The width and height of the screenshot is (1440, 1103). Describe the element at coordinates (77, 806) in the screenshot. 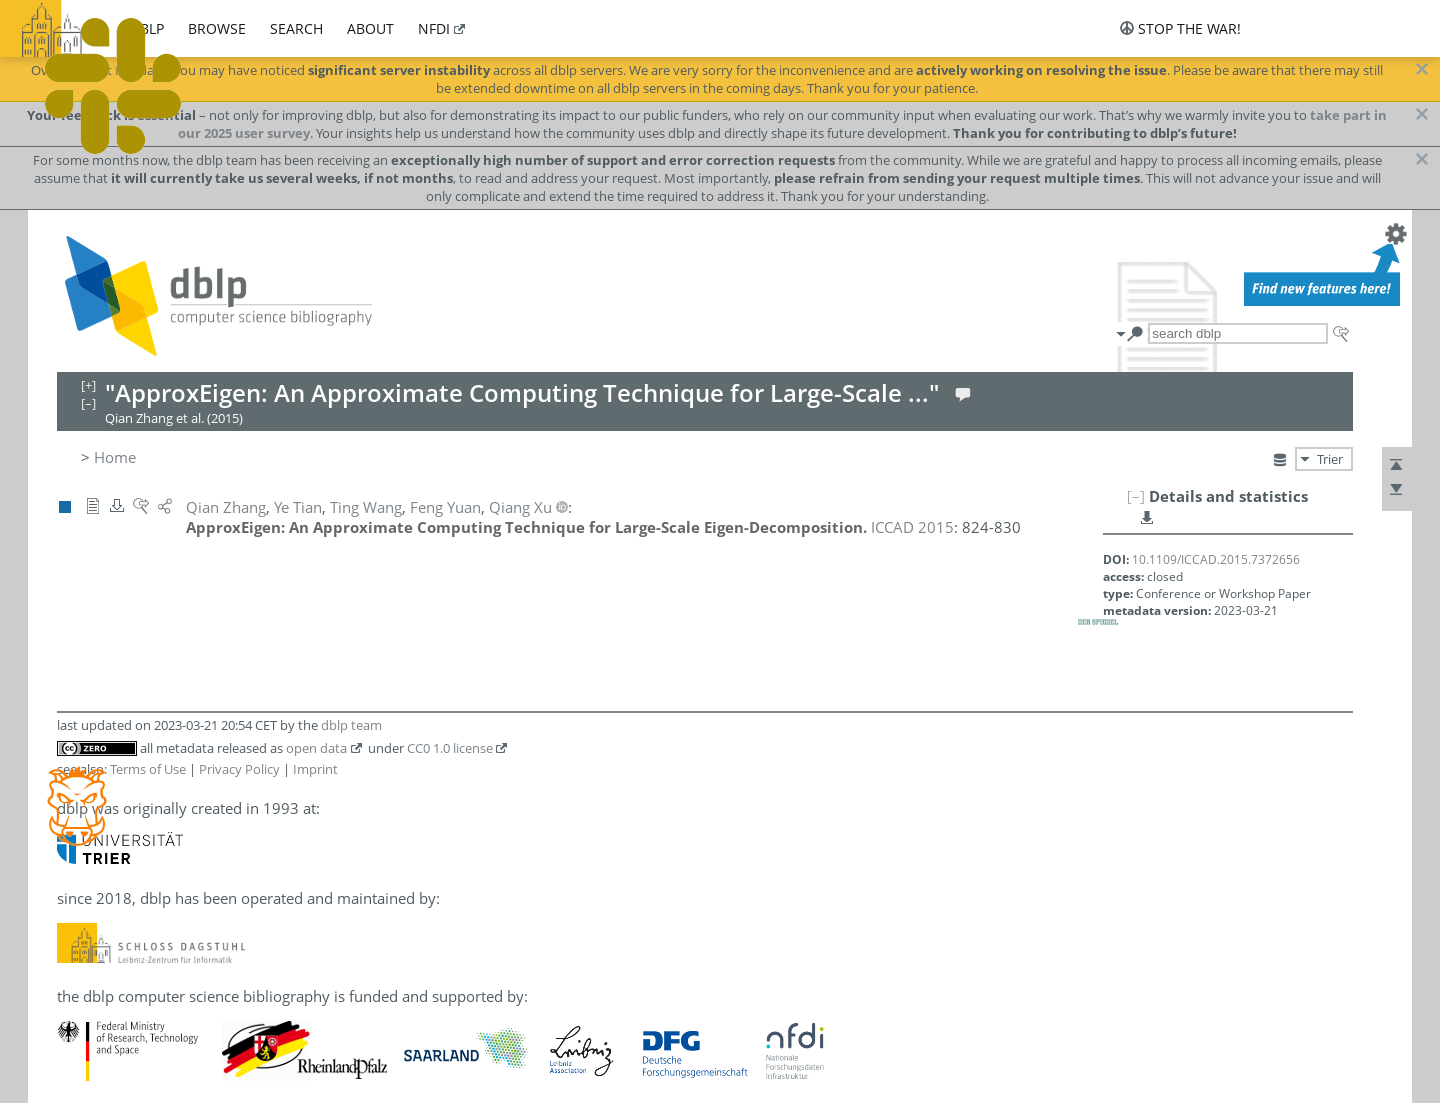

I see `grunt javascript task runner logo` at that location.